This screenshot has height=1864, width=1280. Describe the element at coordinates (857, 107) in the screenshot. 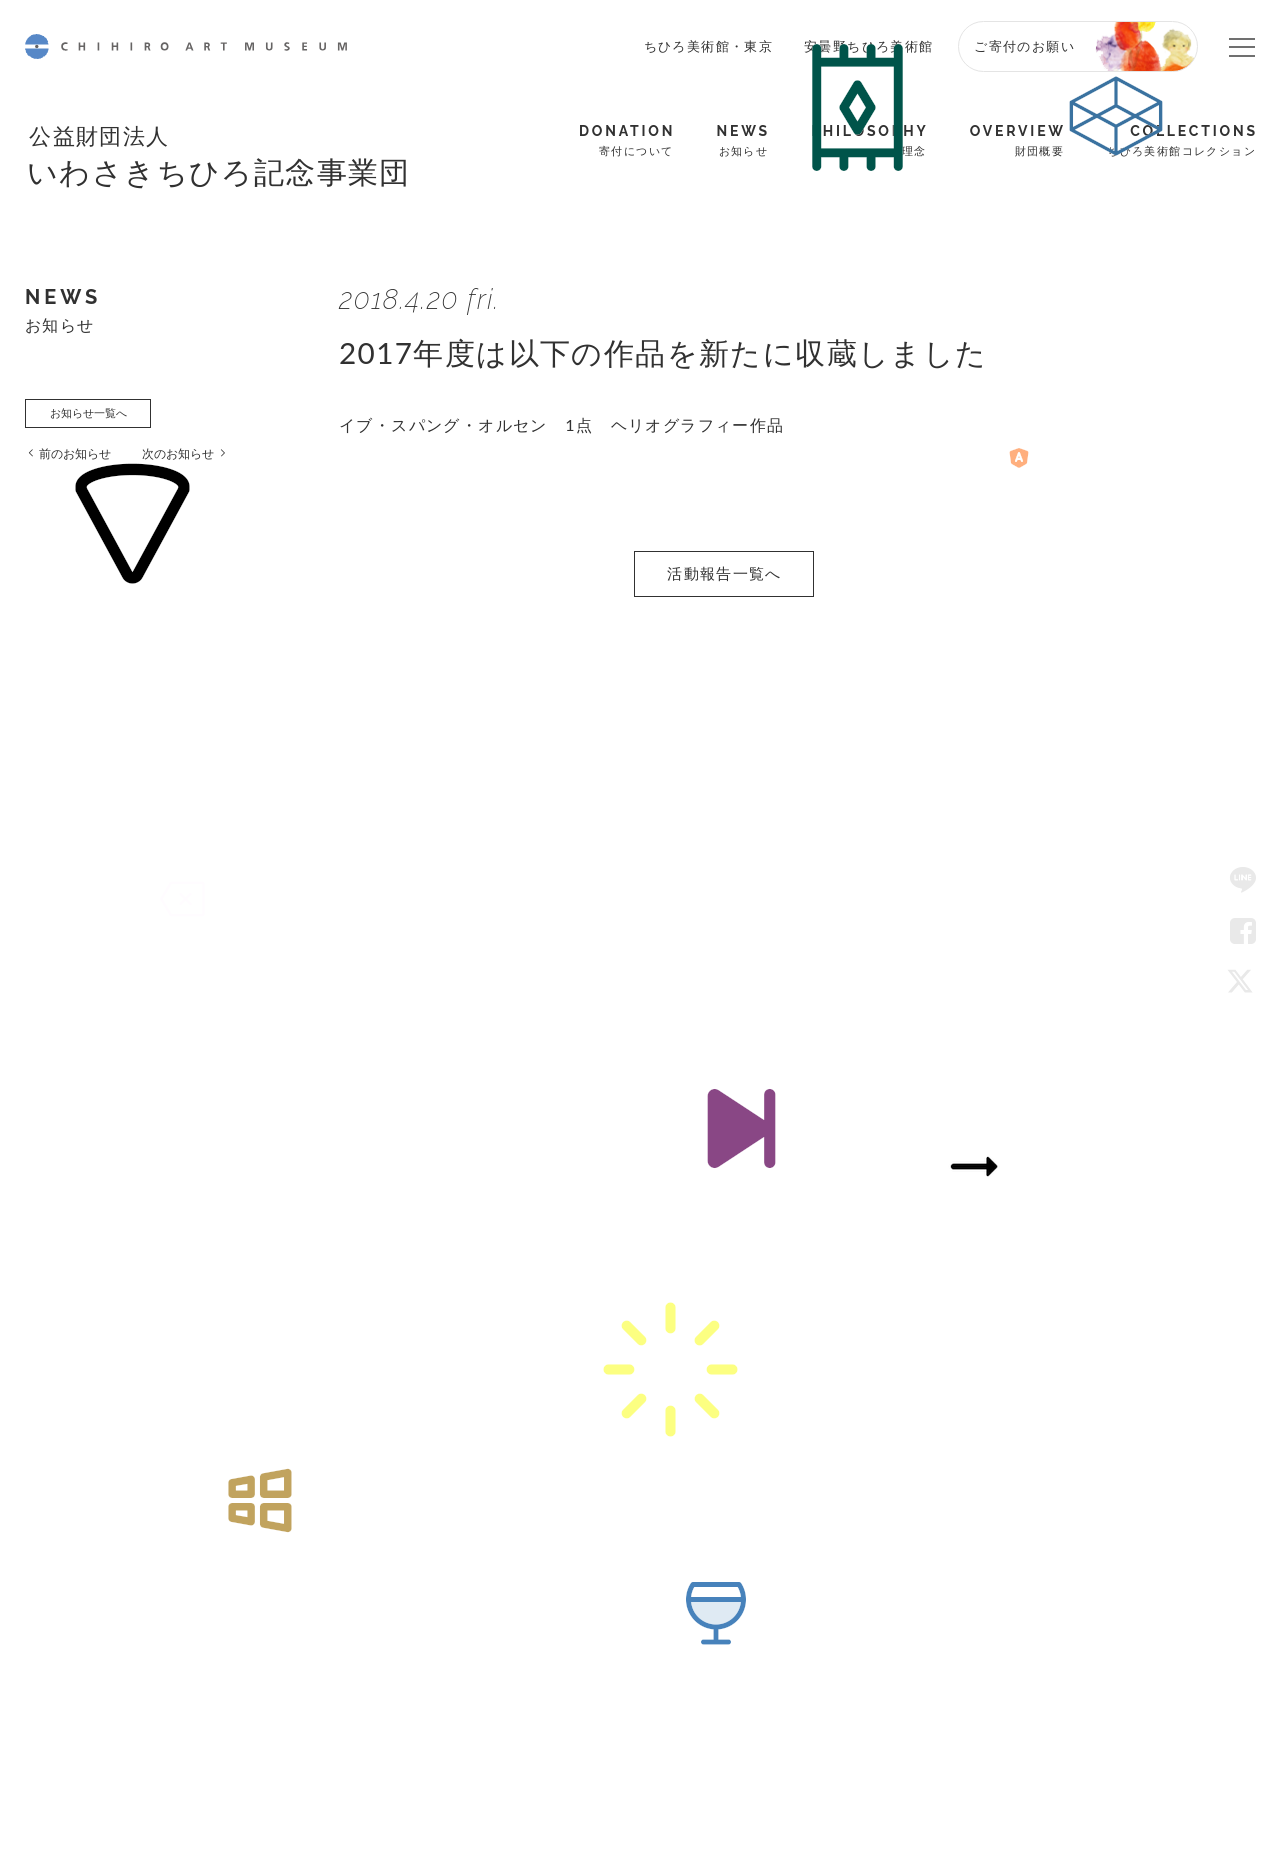

I see `view rug or carpet options` at that location.